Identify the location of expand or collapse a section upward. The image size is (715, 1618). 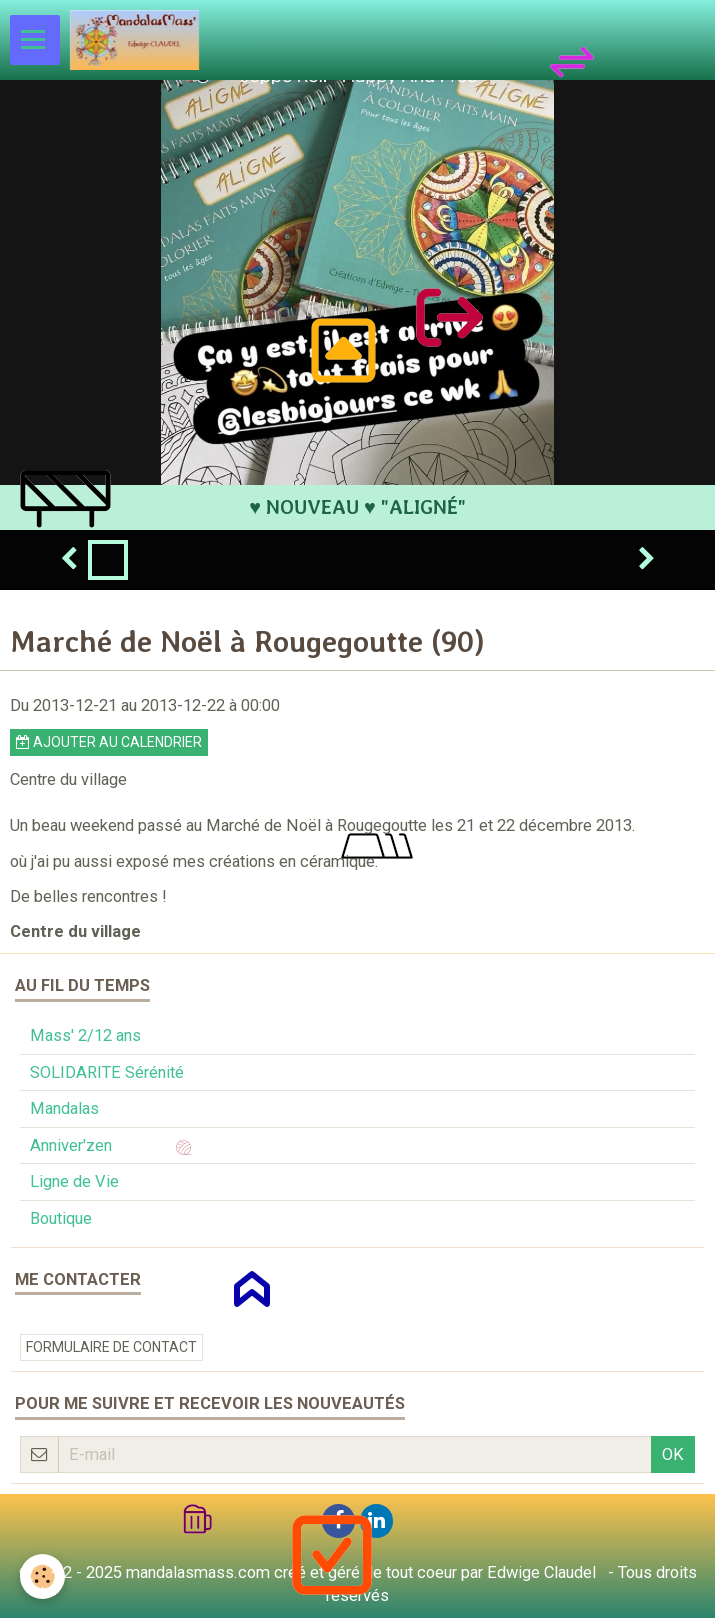
(343, 350).